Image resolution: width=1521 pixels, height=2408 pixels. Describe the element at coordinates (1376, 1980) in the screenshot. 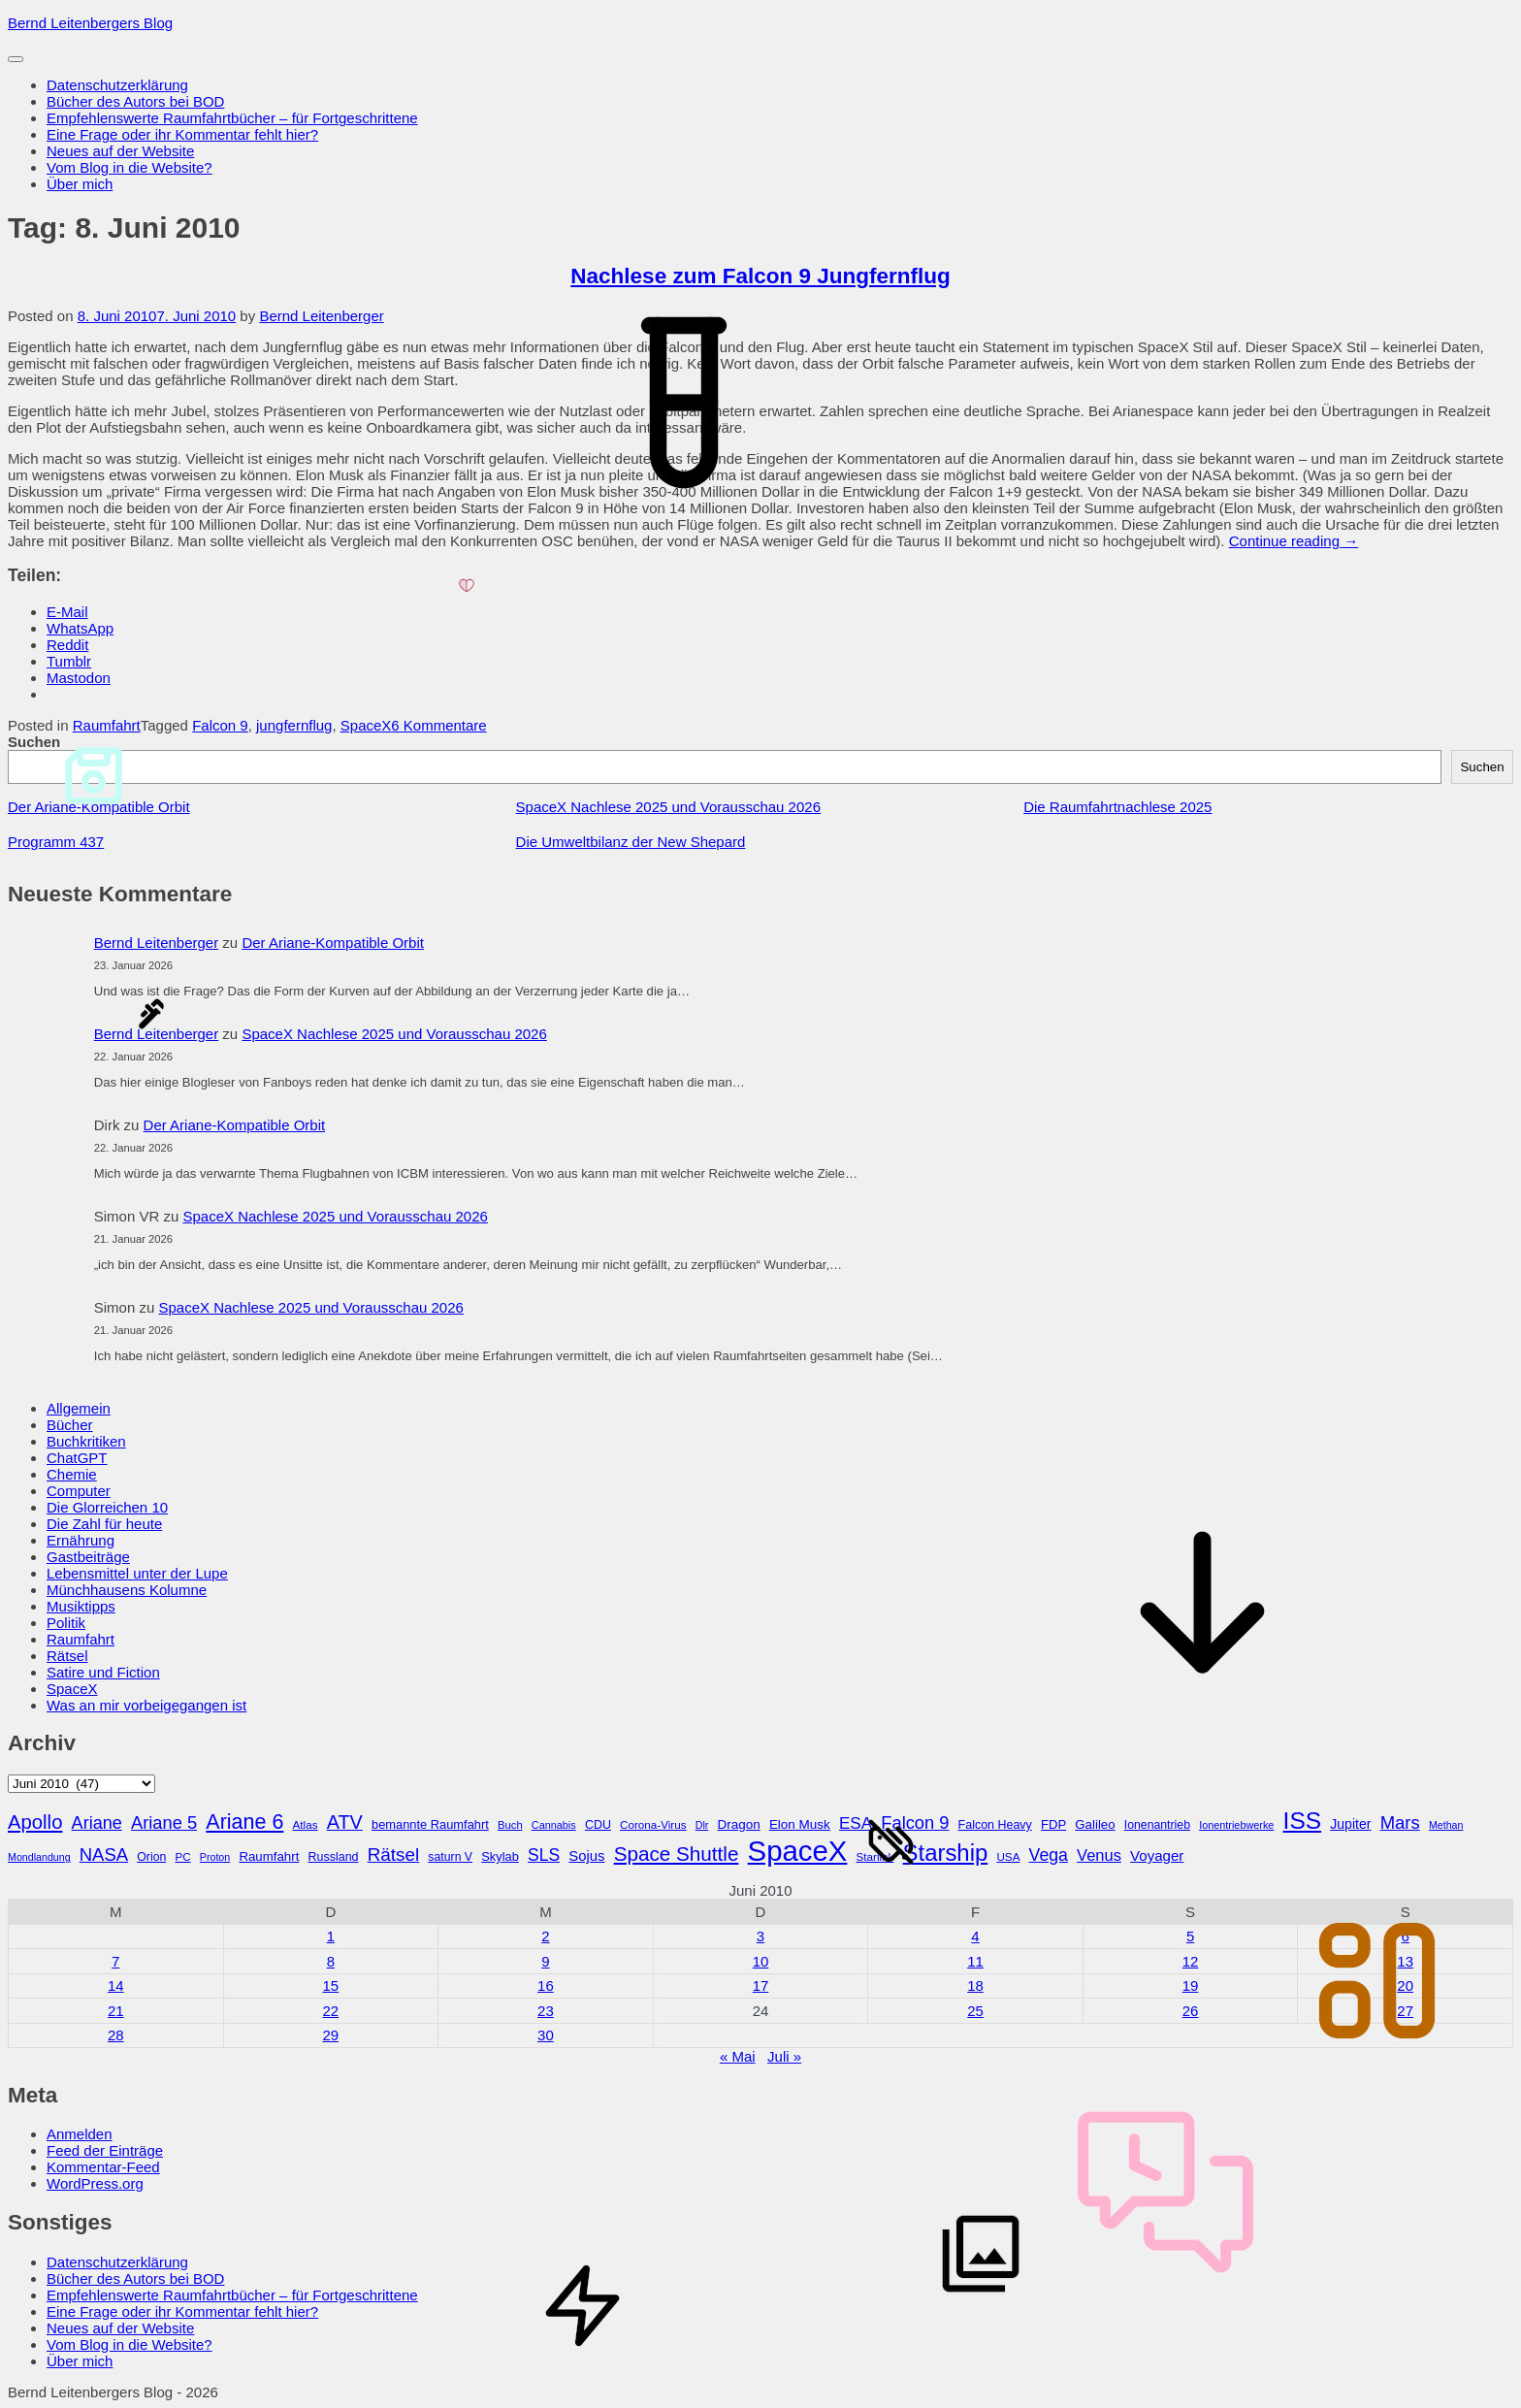

I see `switch to layout view` at that location.